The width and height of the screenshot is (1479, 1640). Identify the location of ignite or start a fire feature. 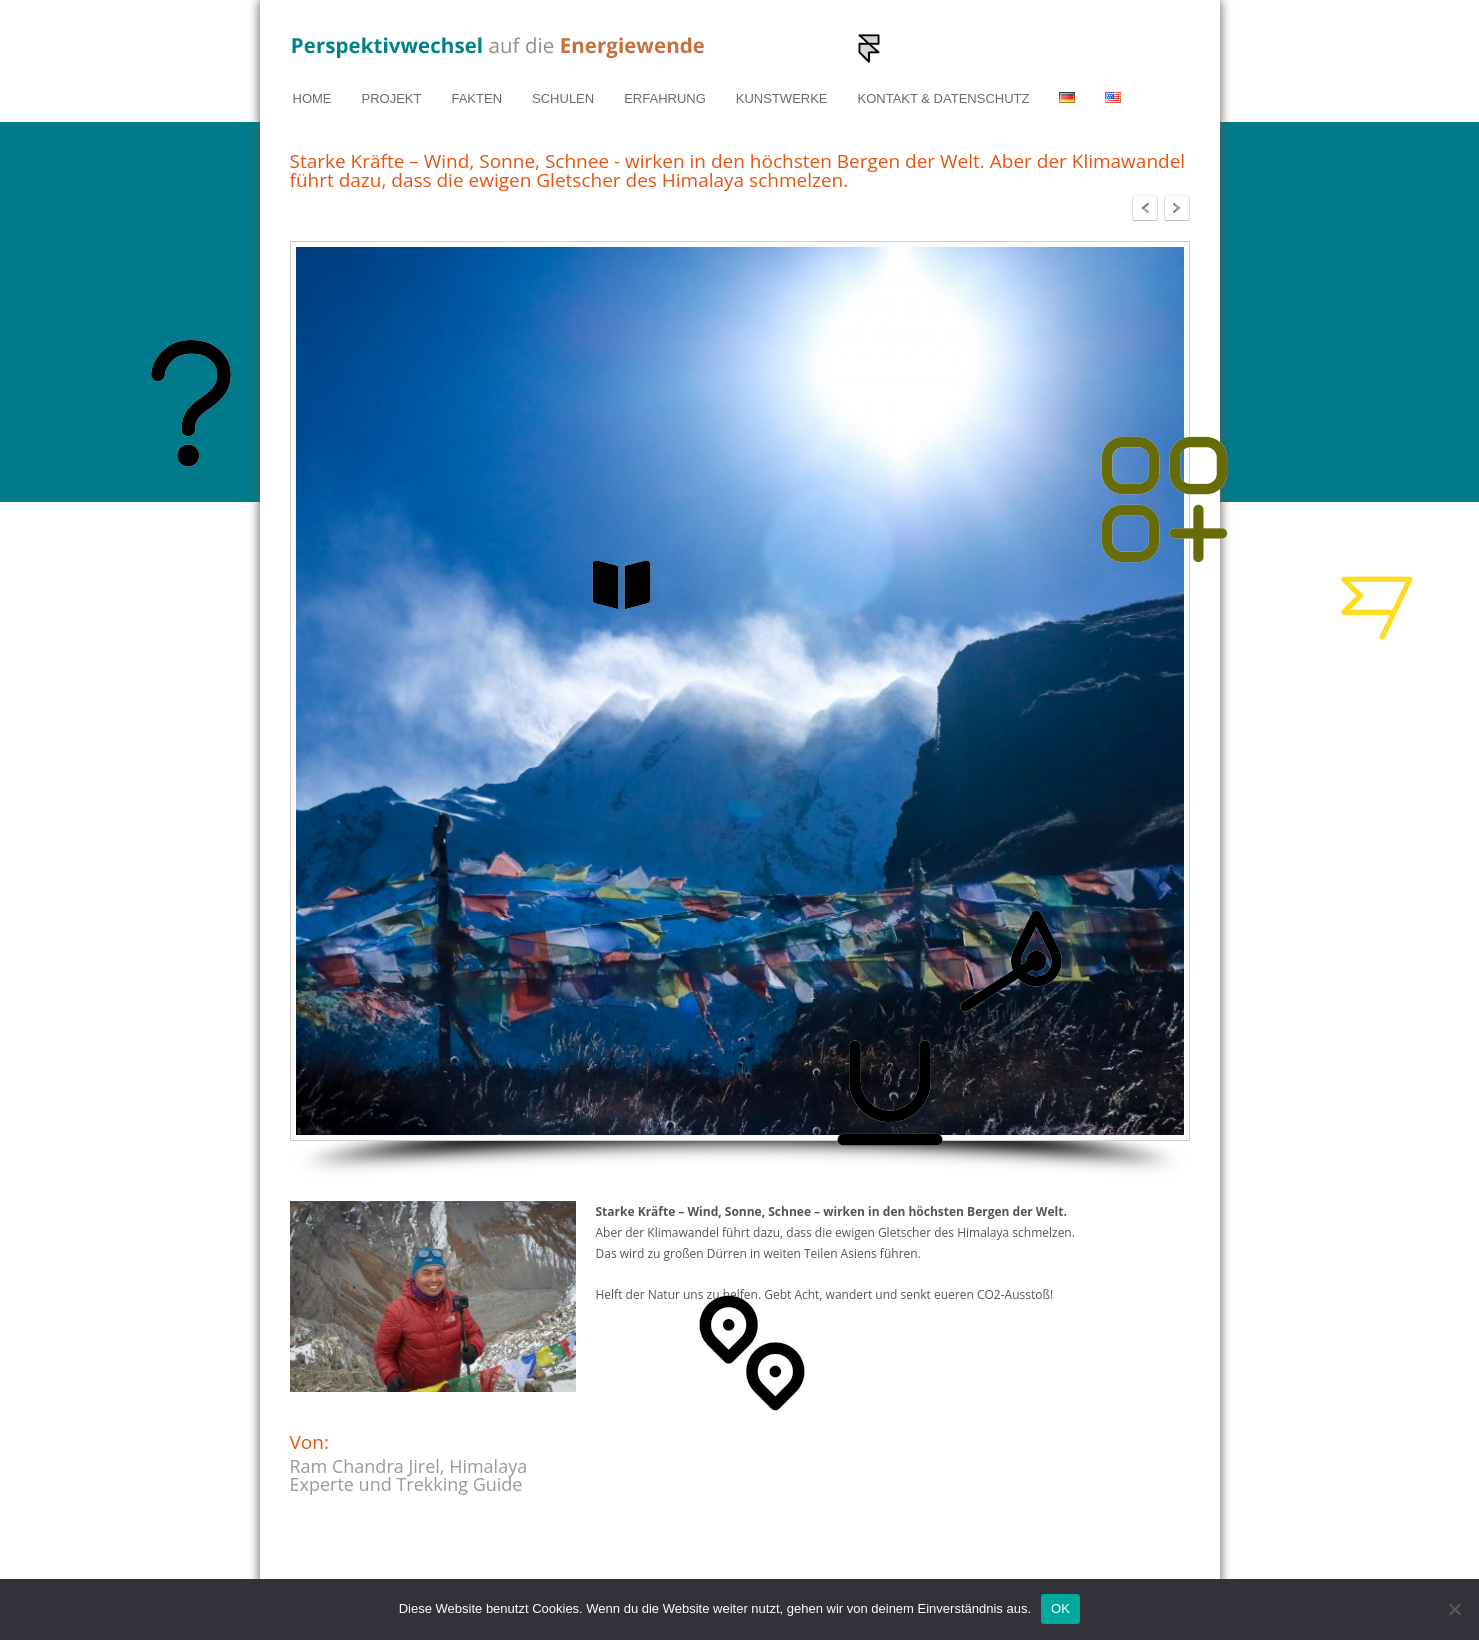
(1011, 961).